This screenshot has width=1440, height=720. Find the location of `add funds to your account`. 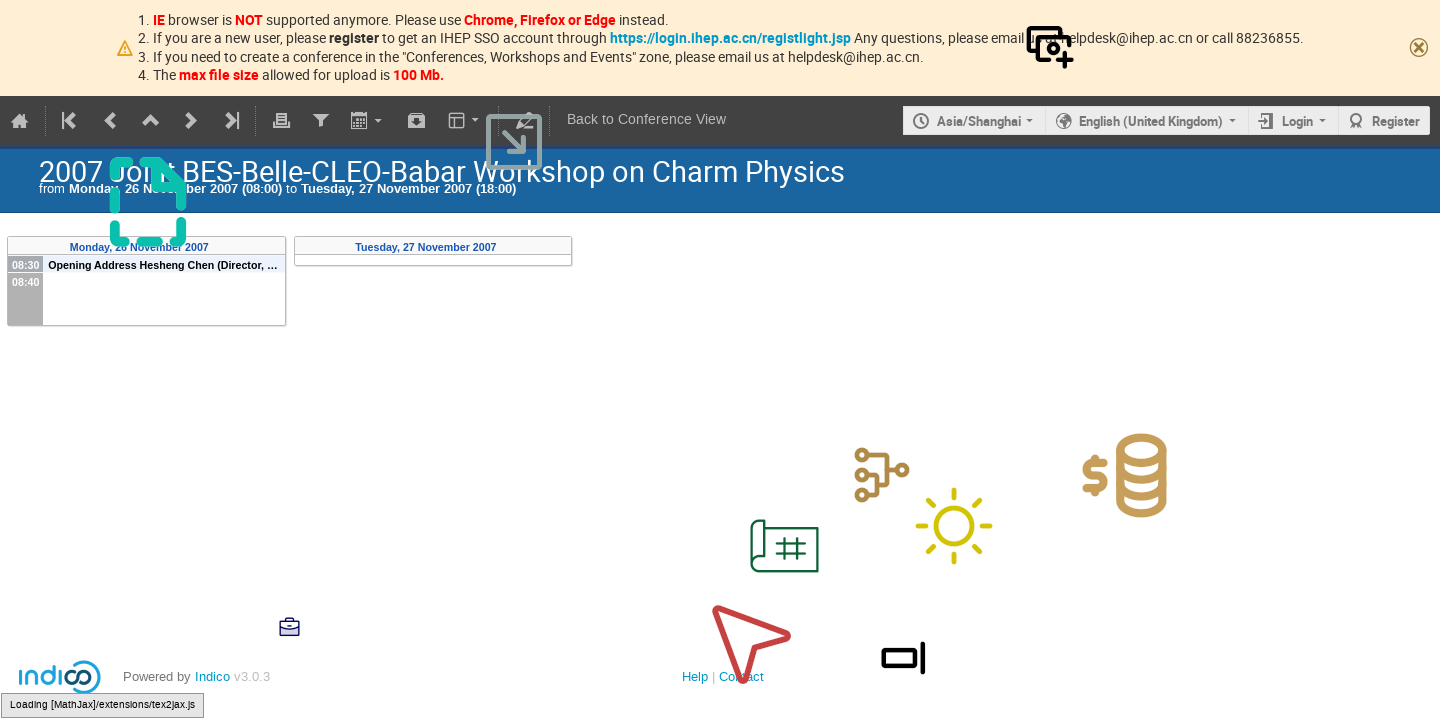

add funds to your account is located at coordinates (1049, 44).